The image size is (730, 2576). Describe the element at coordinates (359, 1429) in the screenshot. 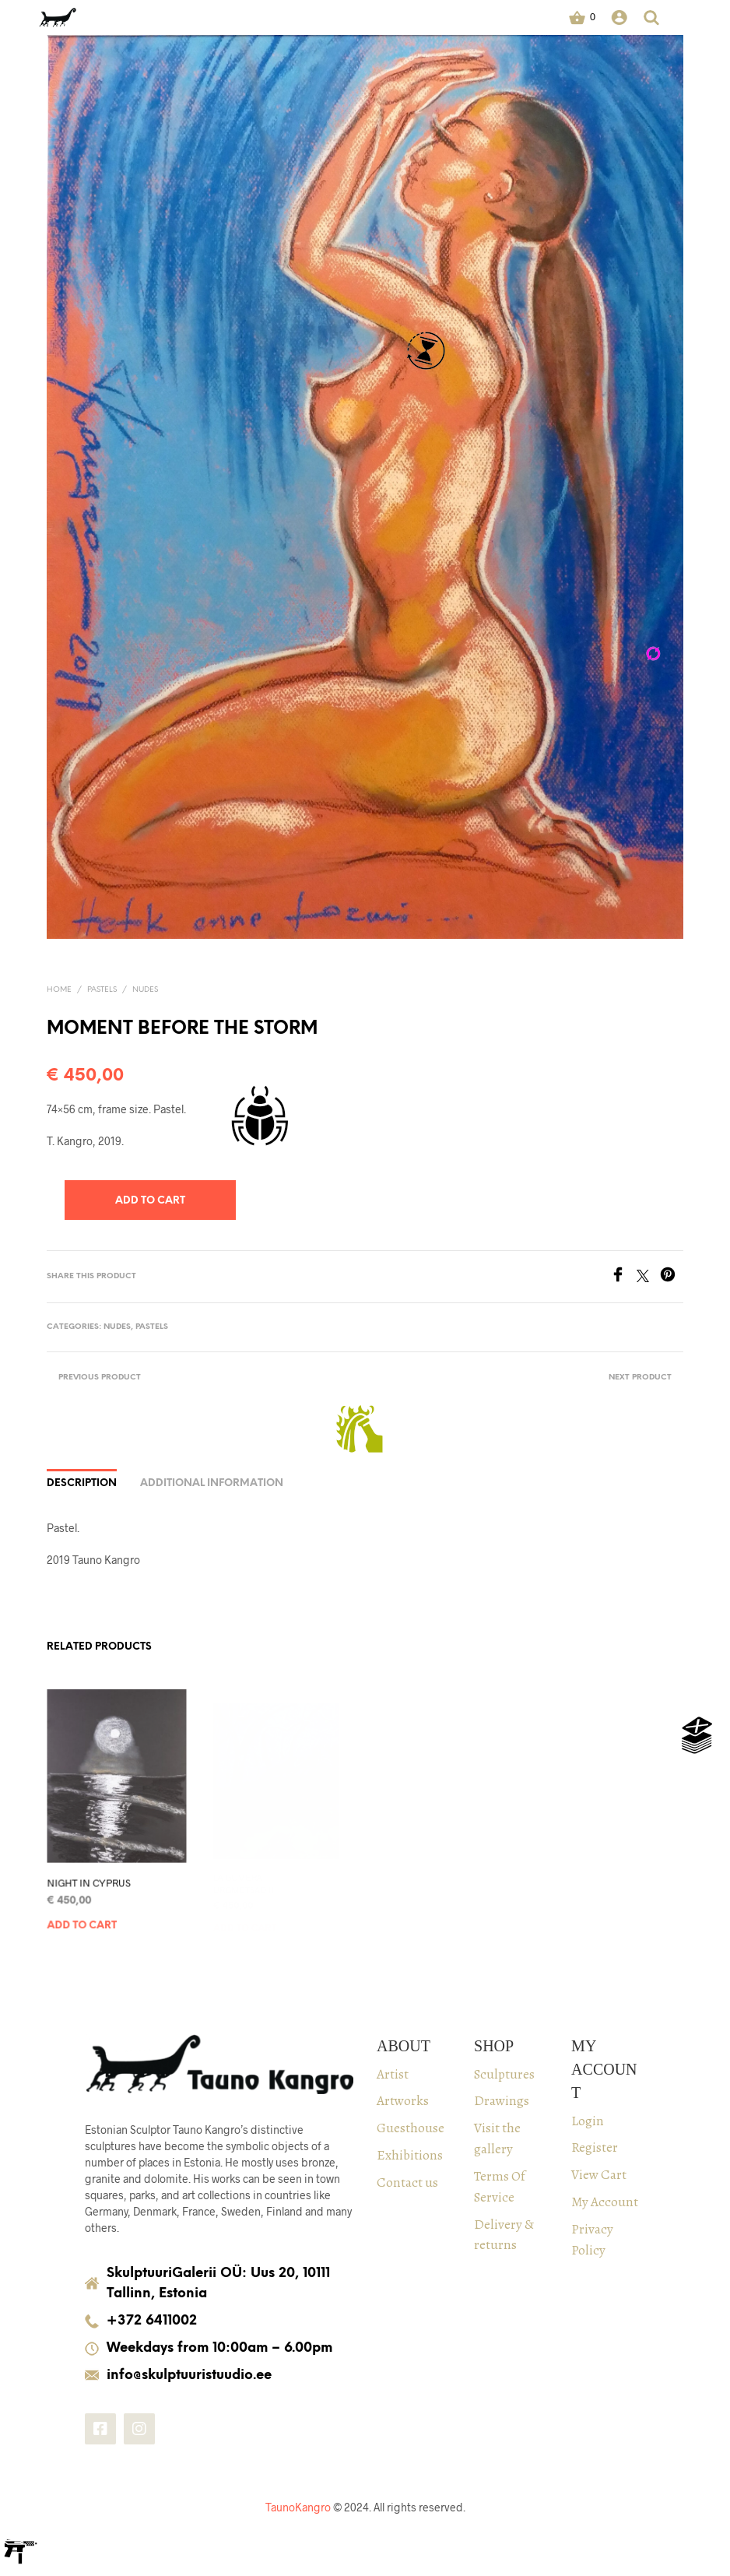

I see `select molotov cocktail weapon or item` at that location.